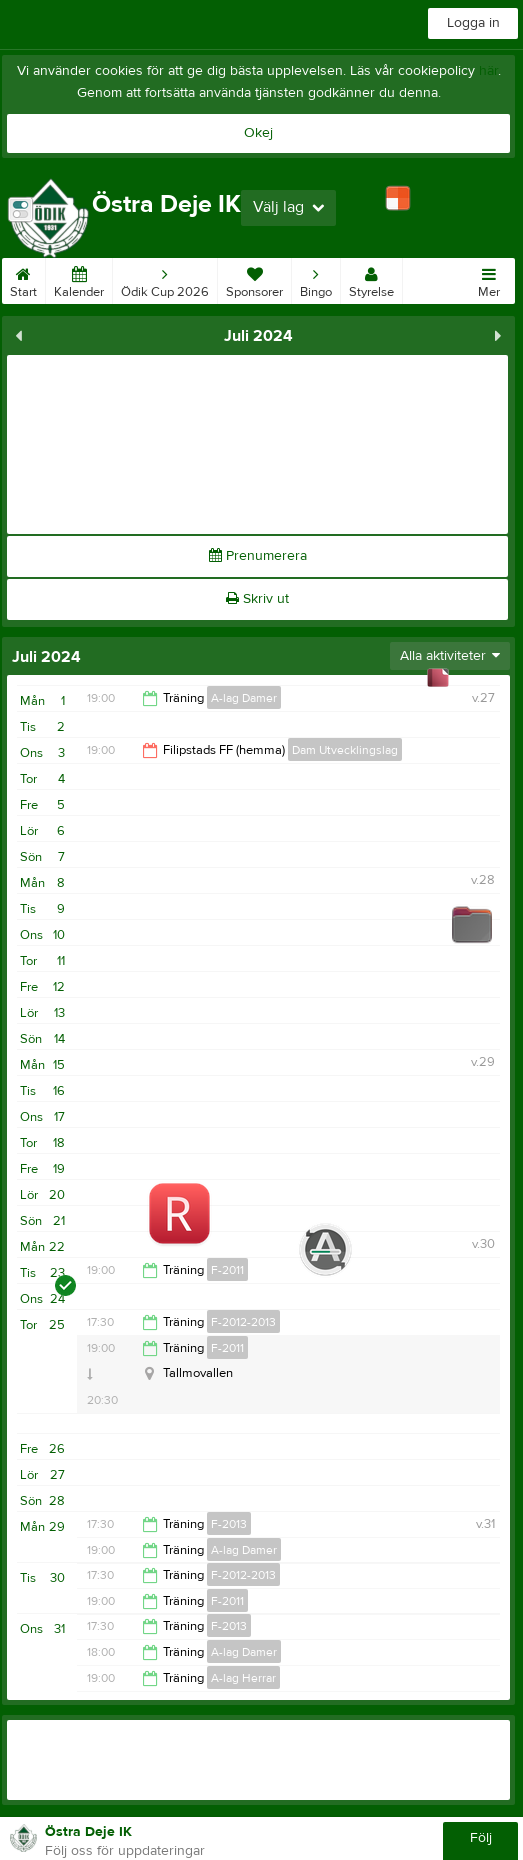 This screenshot has width=523, height=1860. What do you see at coordinates (179, 1213) in the screenshot?
I see `open retext markdown editor` at bounding box center [179, 1213].